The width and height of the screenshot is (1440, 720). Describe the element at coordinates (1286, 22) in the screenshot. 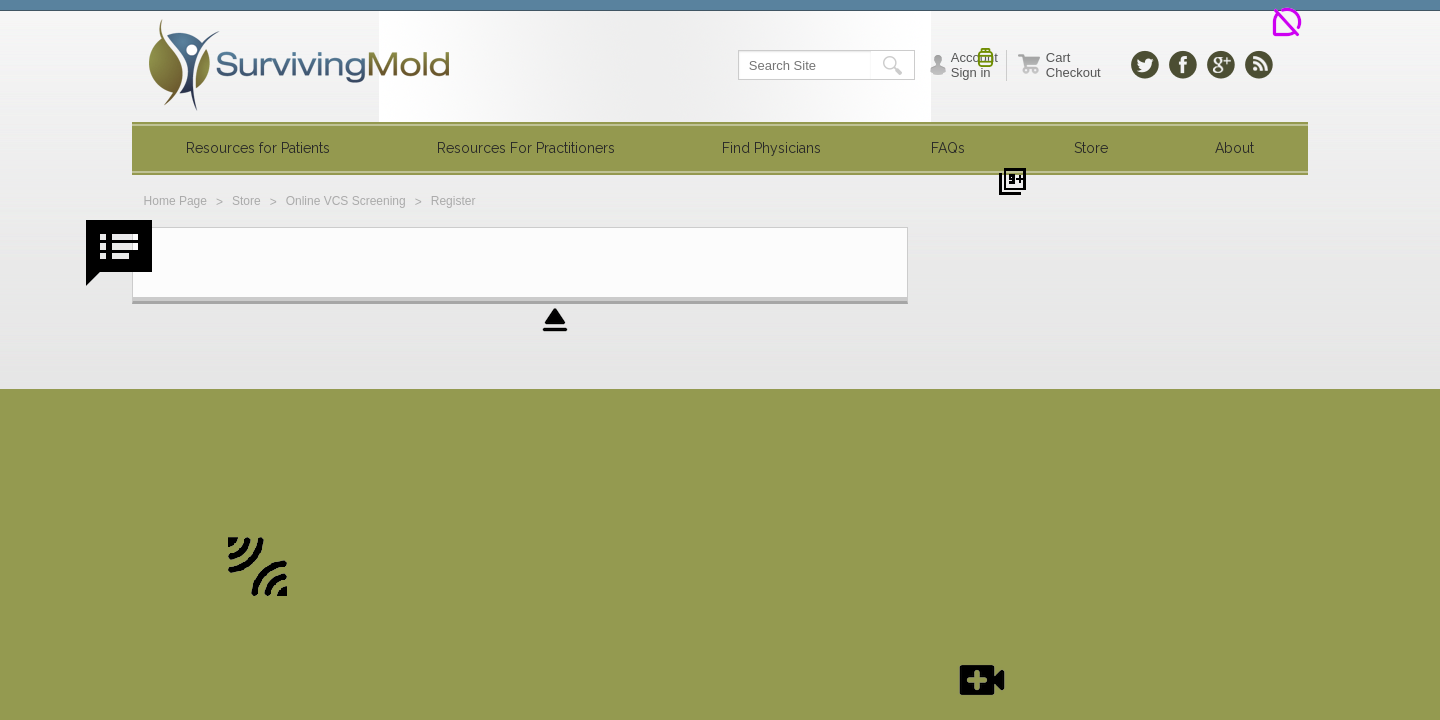

I see `mute or disable chat notifications` at that location.